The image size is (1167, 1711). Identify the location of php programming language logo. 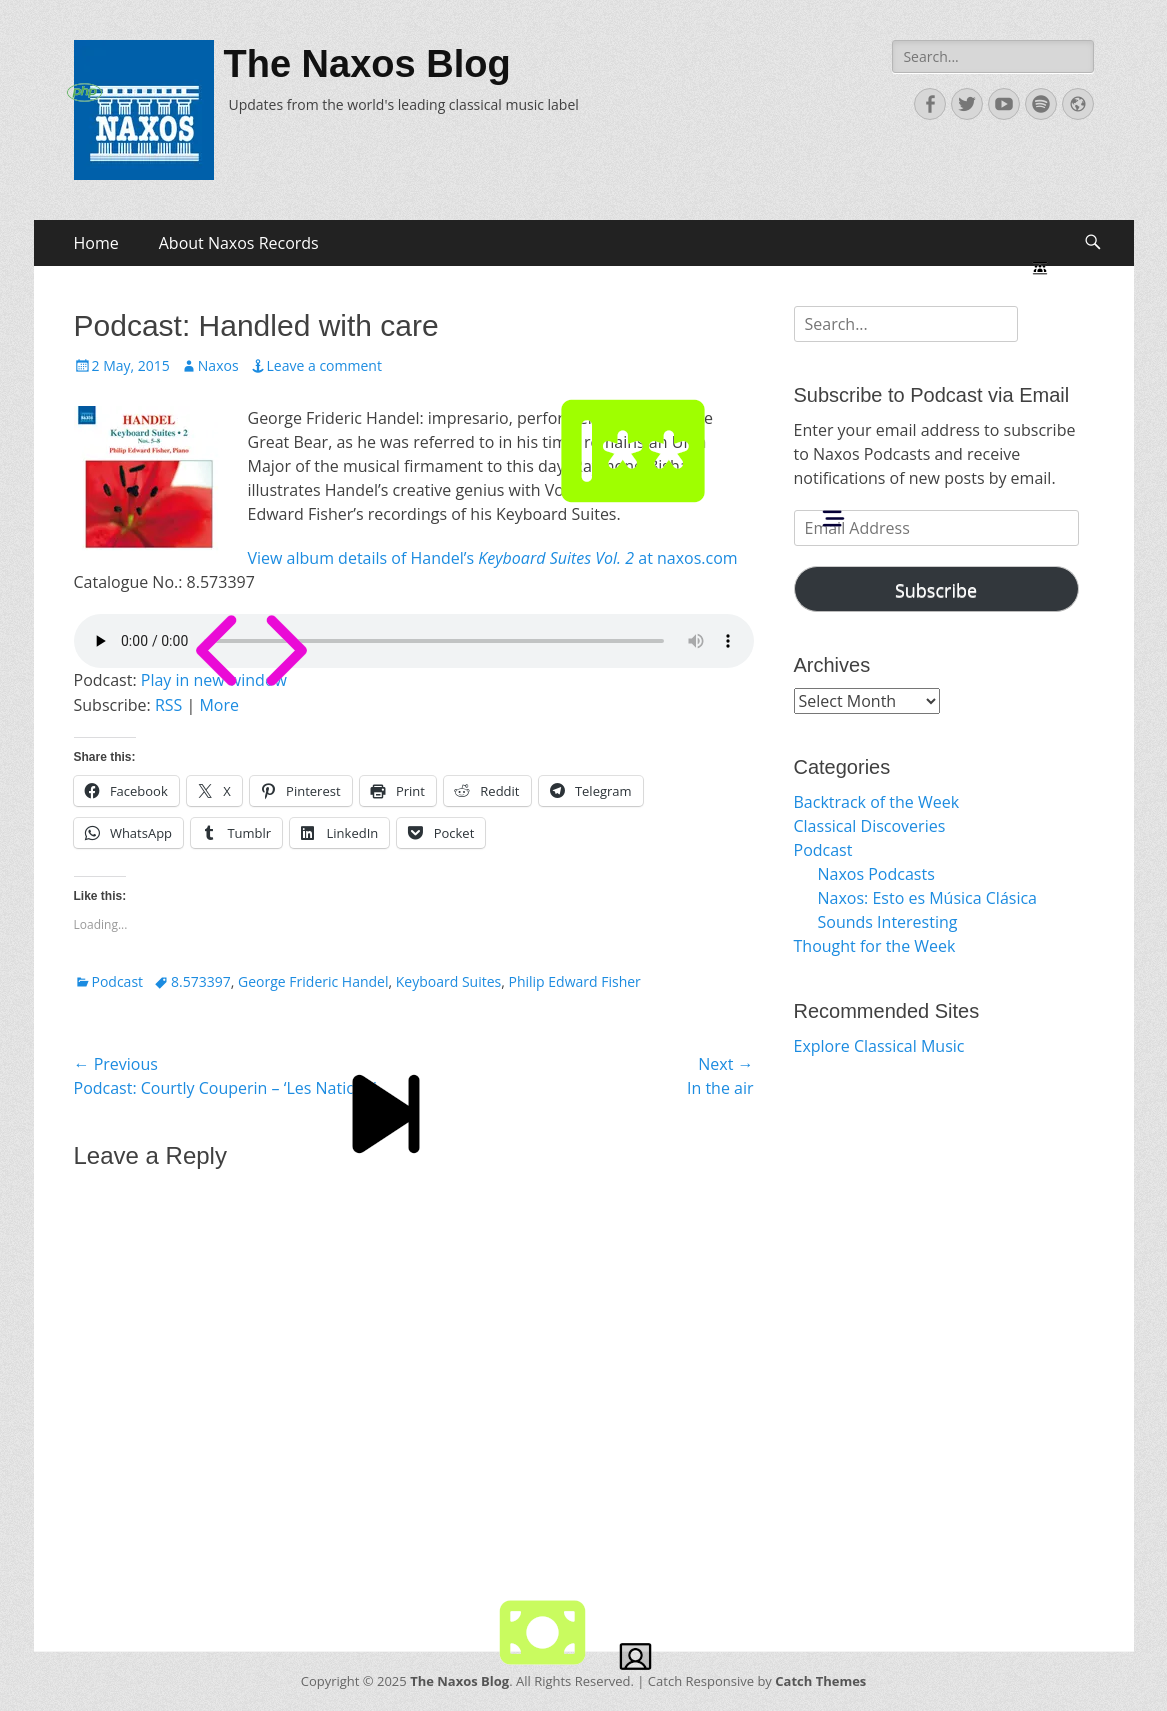
(84, 92).